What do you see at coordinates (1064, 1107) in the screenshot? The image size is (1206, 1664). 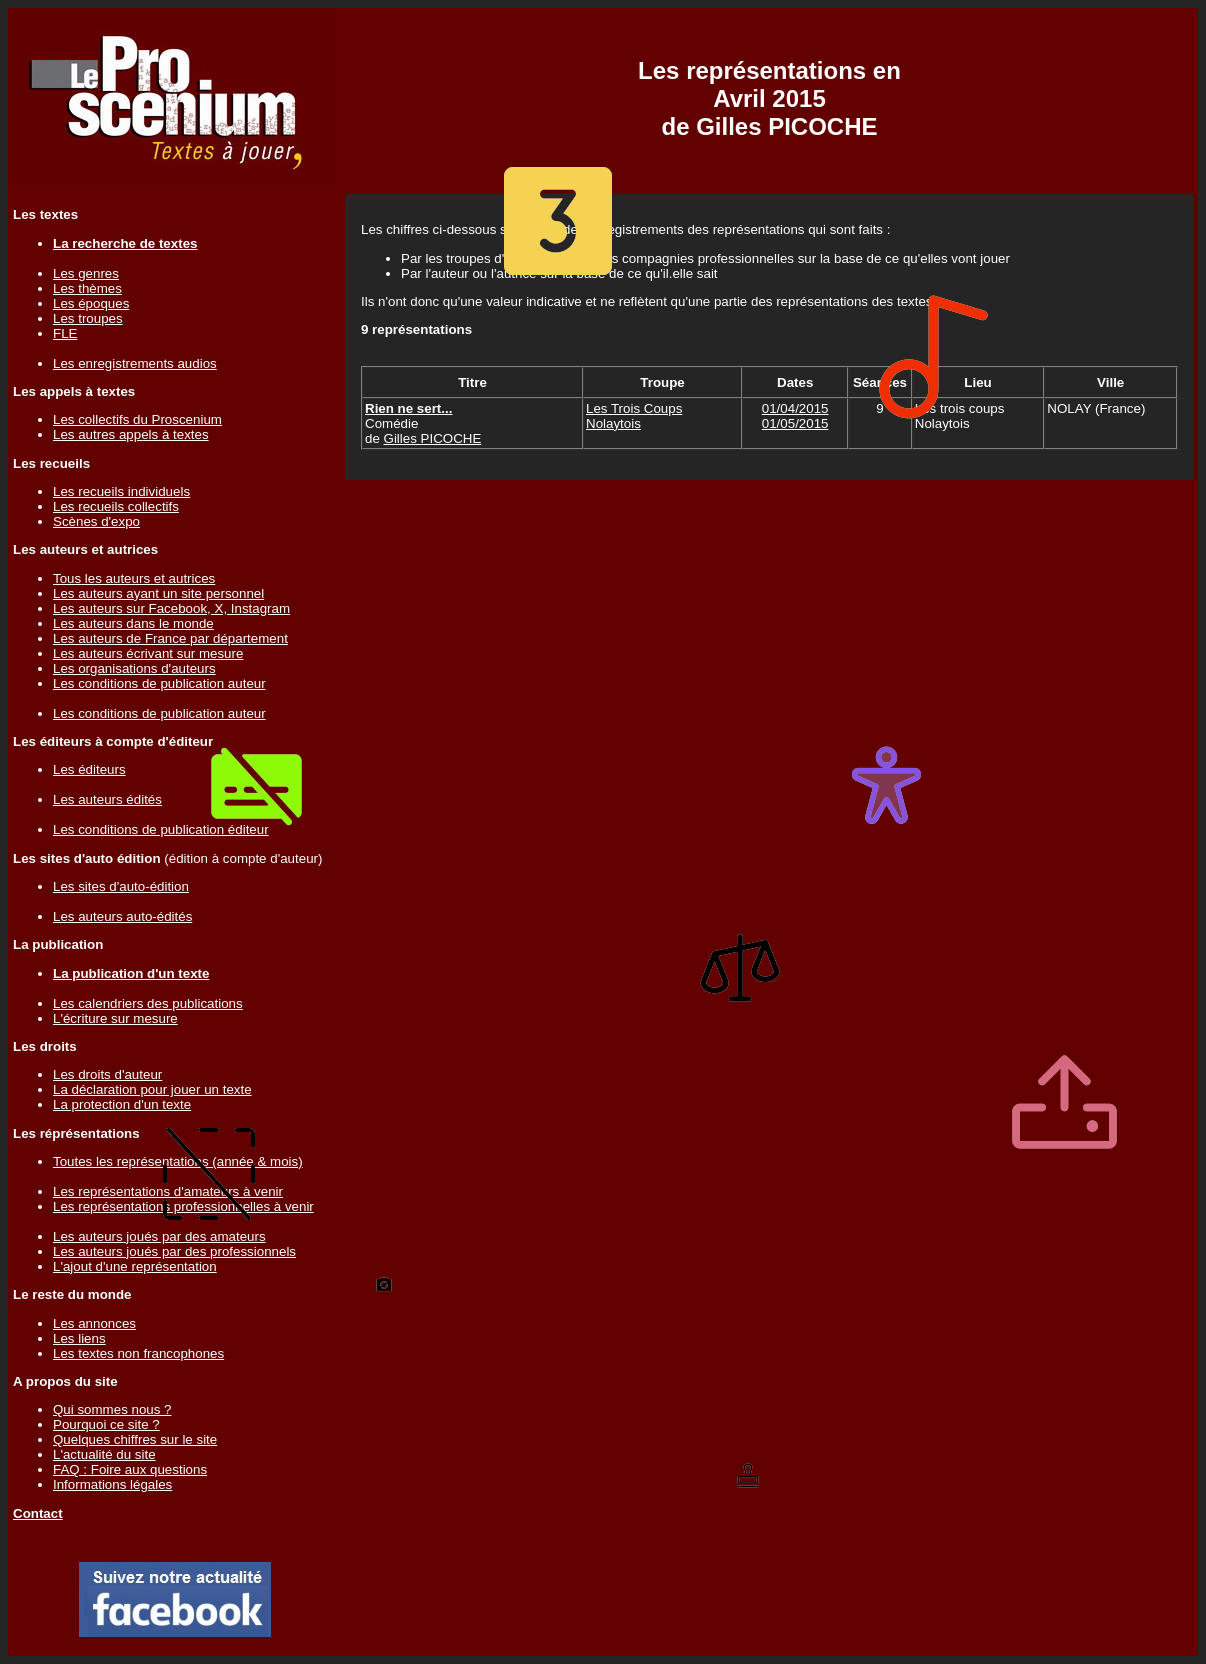 I see `upload a file or document` at bounding box center [1064, 1107].